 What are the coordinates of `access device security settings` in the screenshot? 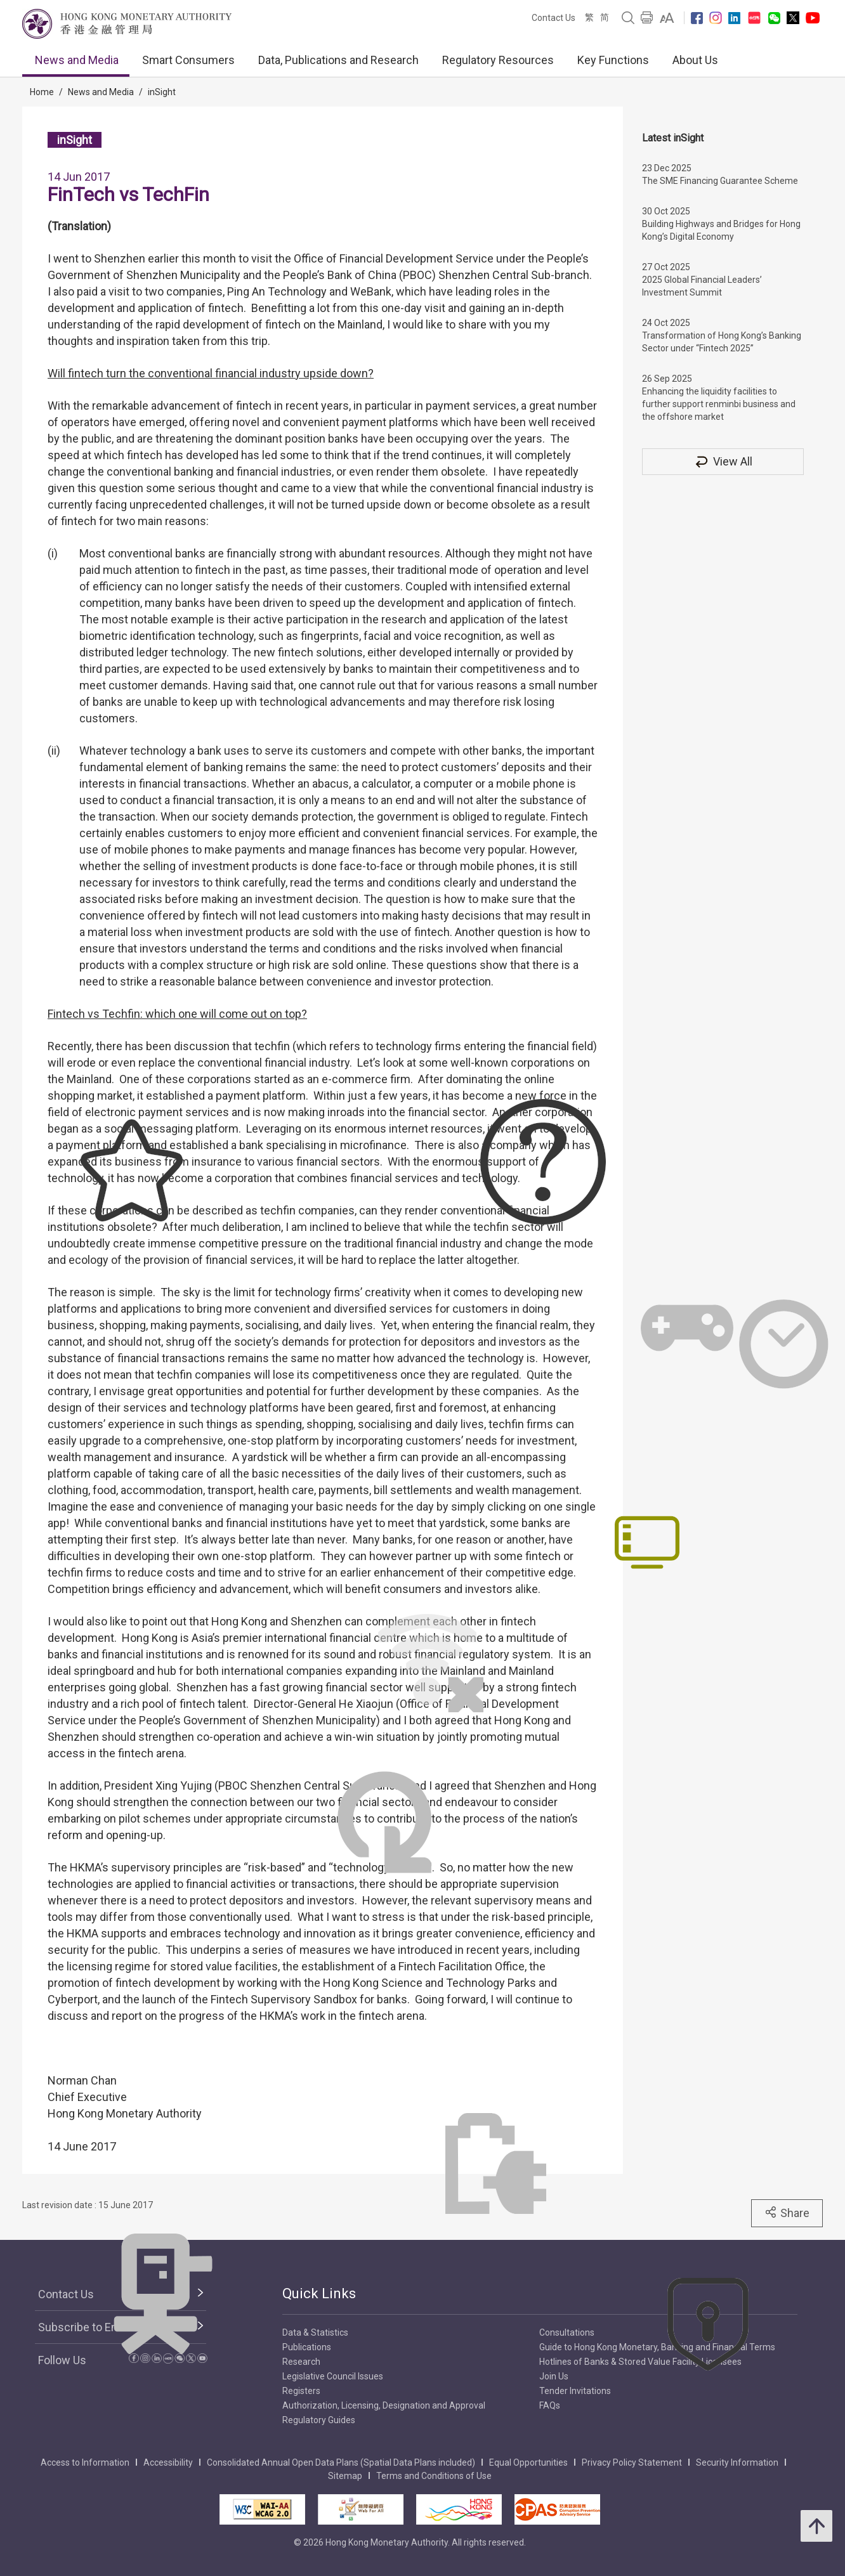 It's located at (708, 2324).